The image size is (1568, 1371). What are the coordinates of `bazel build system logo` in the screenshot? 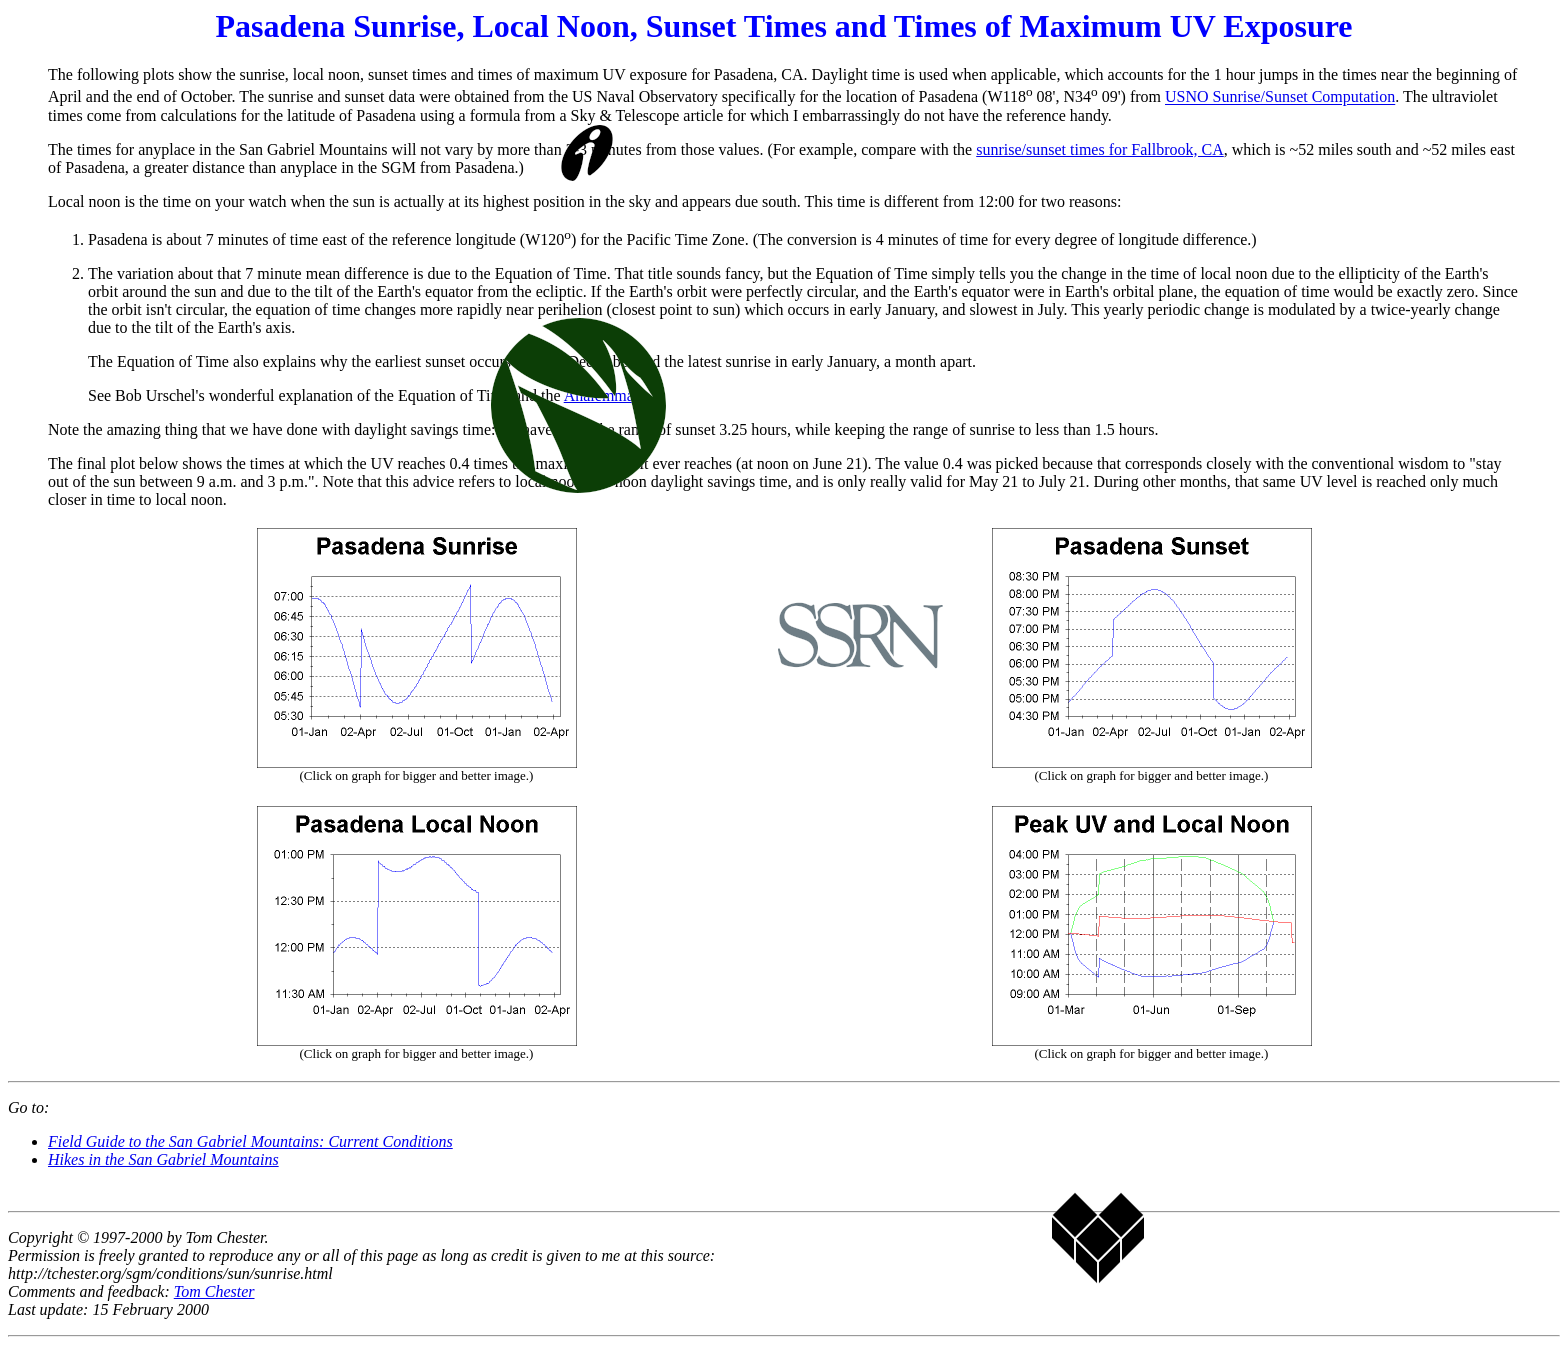 It's located at (1098, 1238).